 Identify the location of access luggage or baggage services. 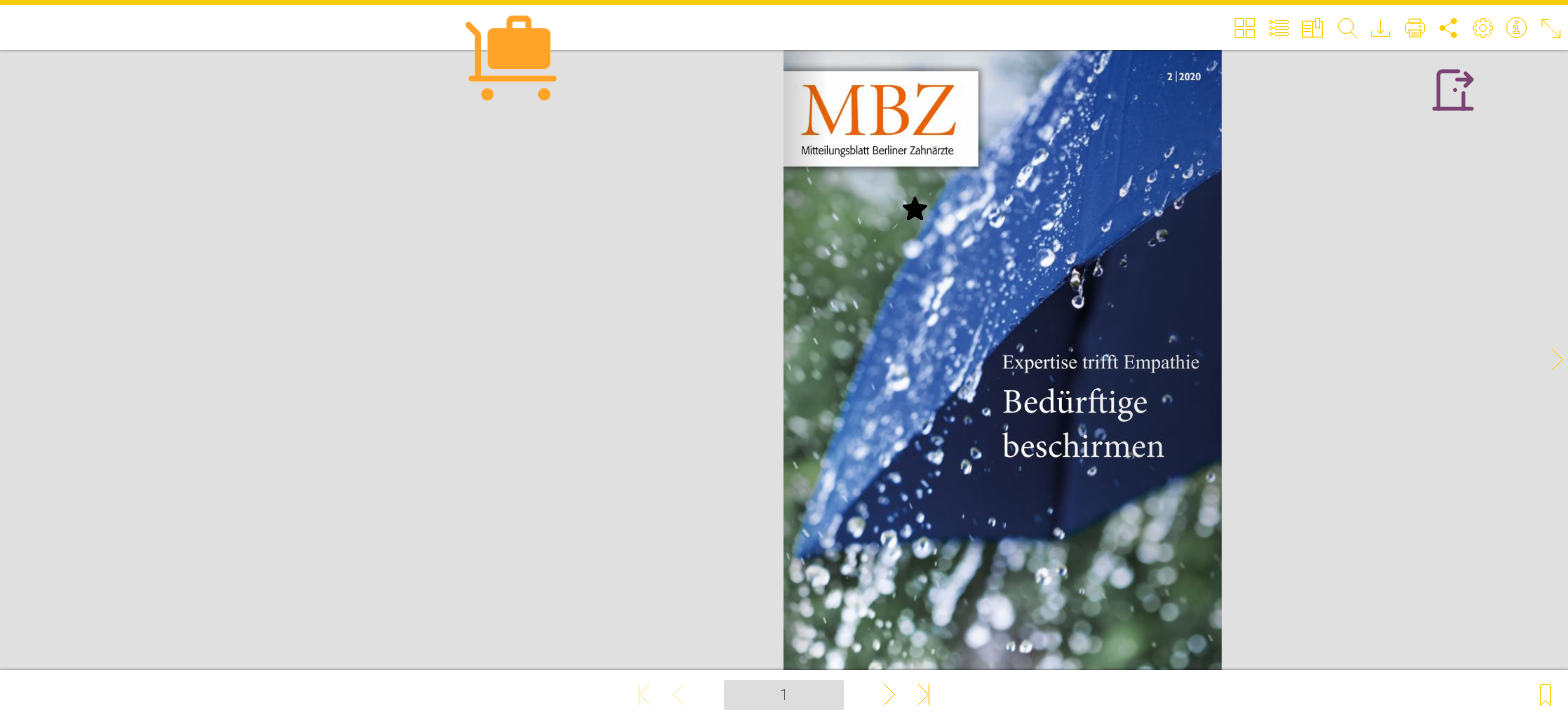
(509, 56).